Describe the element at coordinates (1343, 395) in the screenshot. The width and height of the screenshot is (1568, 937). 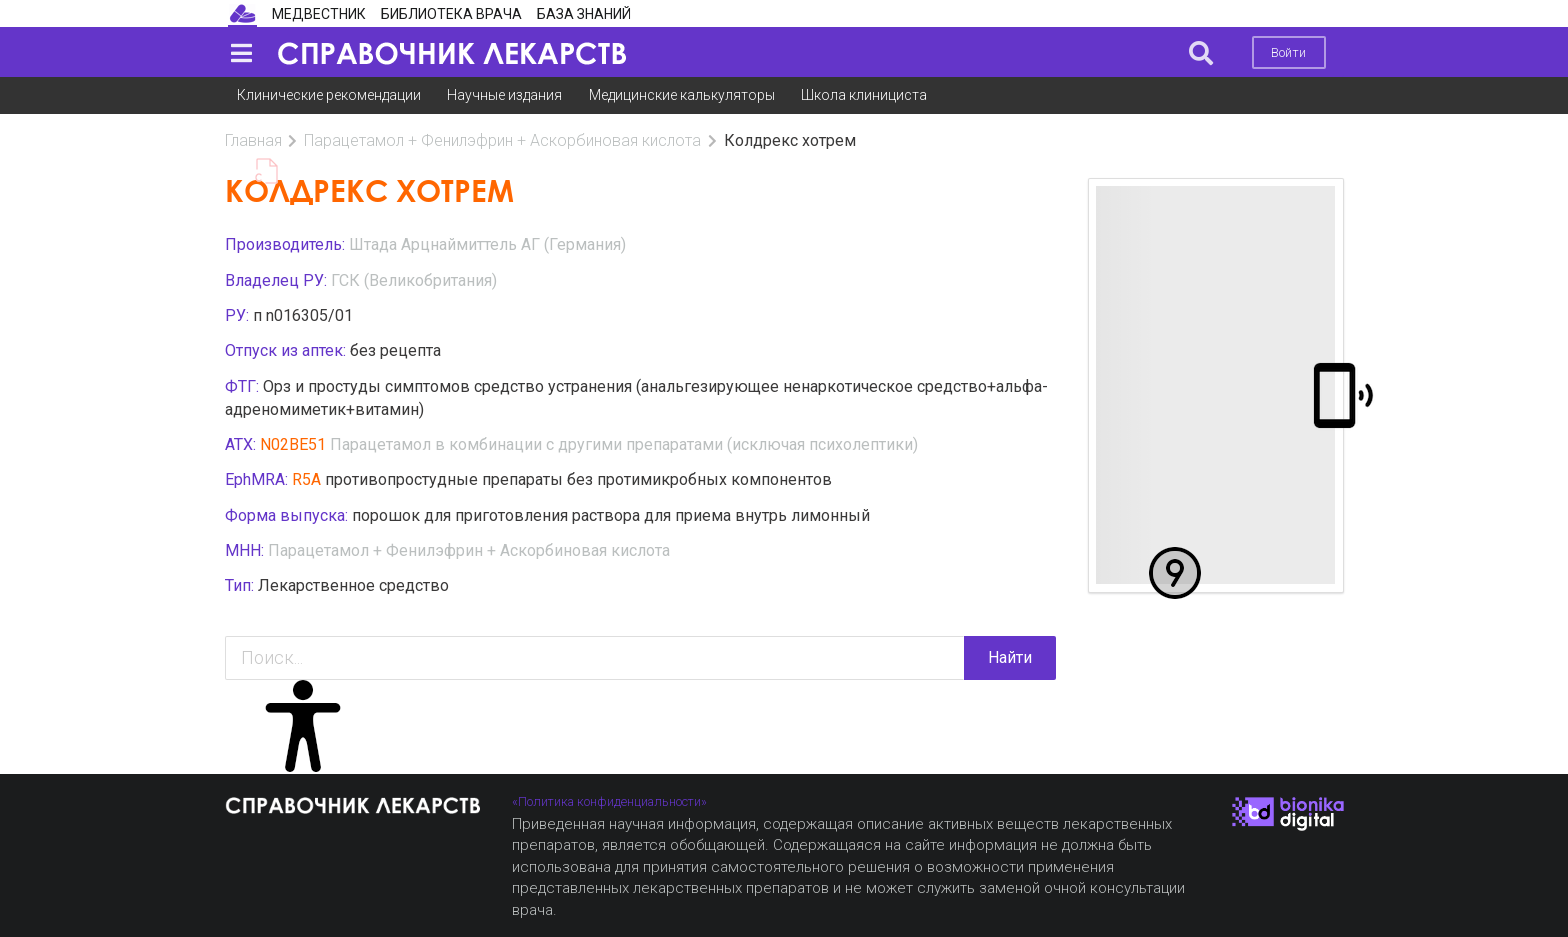
I see `incoming call or notification on connected device` at that location.